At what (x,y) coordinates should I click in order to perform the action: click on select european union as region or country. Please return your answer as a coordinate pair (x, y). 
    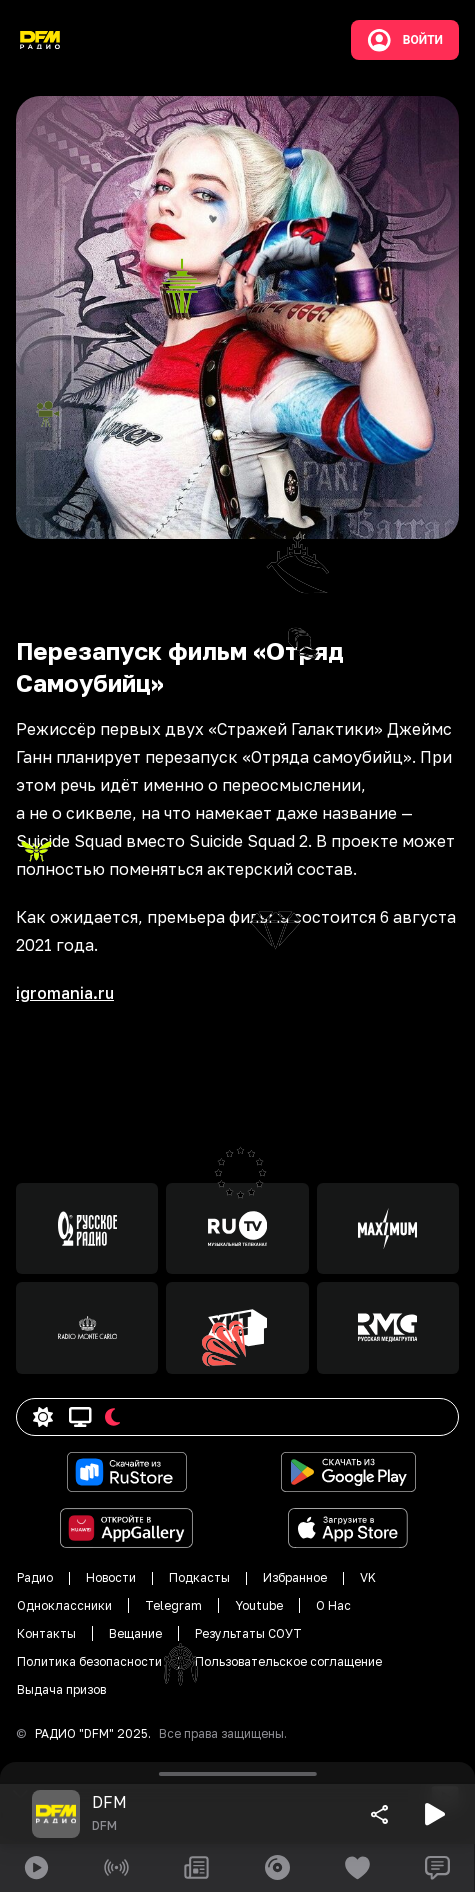
    Looking at the image, I should click on (240, 1172).